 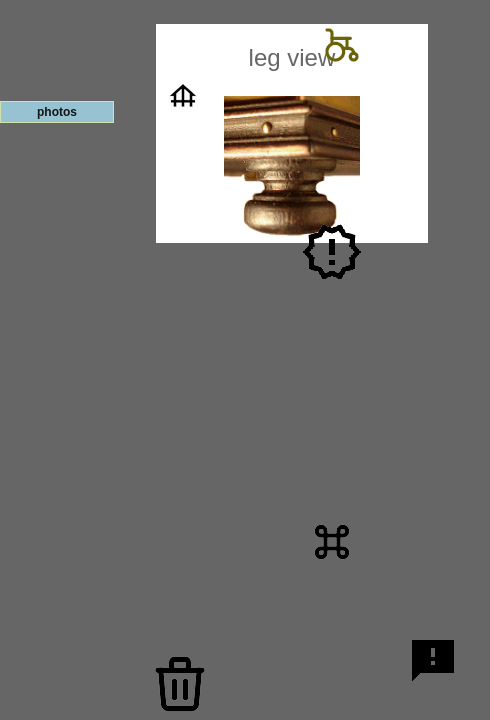 I want to click on delete selected item, so click(x=180, y=684).